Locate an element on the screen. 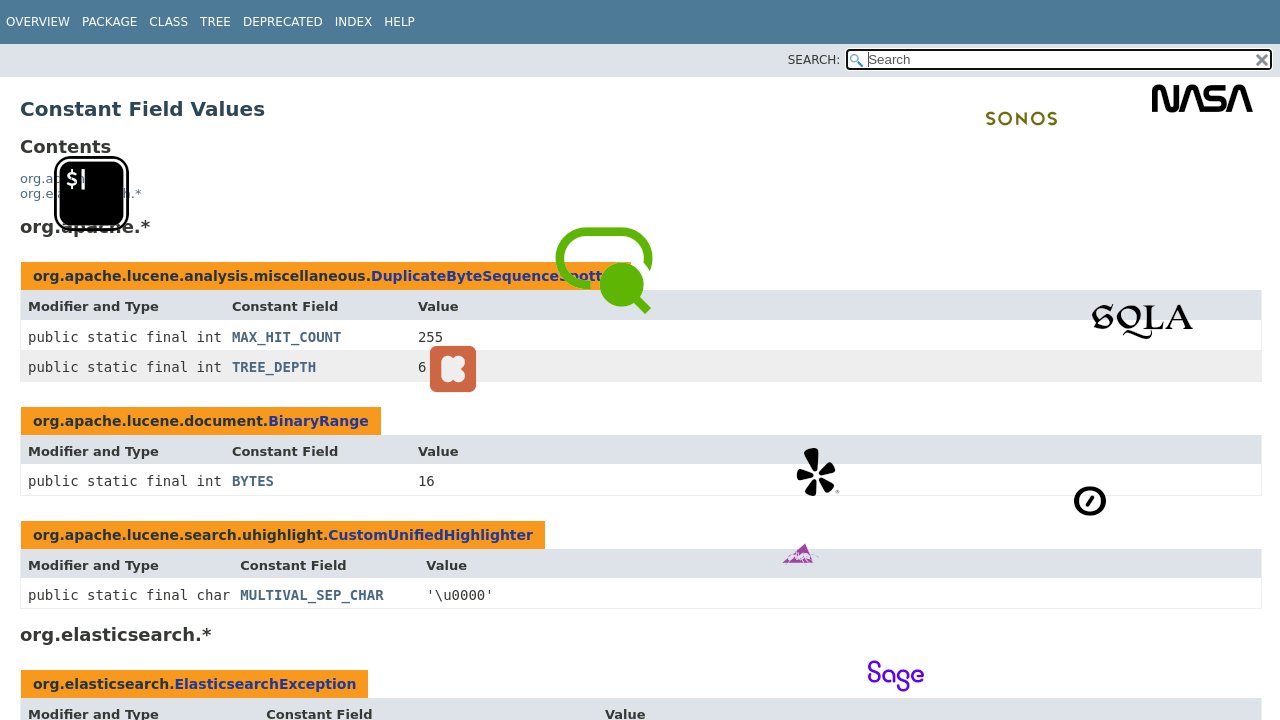 This screenshot has width=1280, height=720. access search engine optimization tools is located at coordinates (604, 267).